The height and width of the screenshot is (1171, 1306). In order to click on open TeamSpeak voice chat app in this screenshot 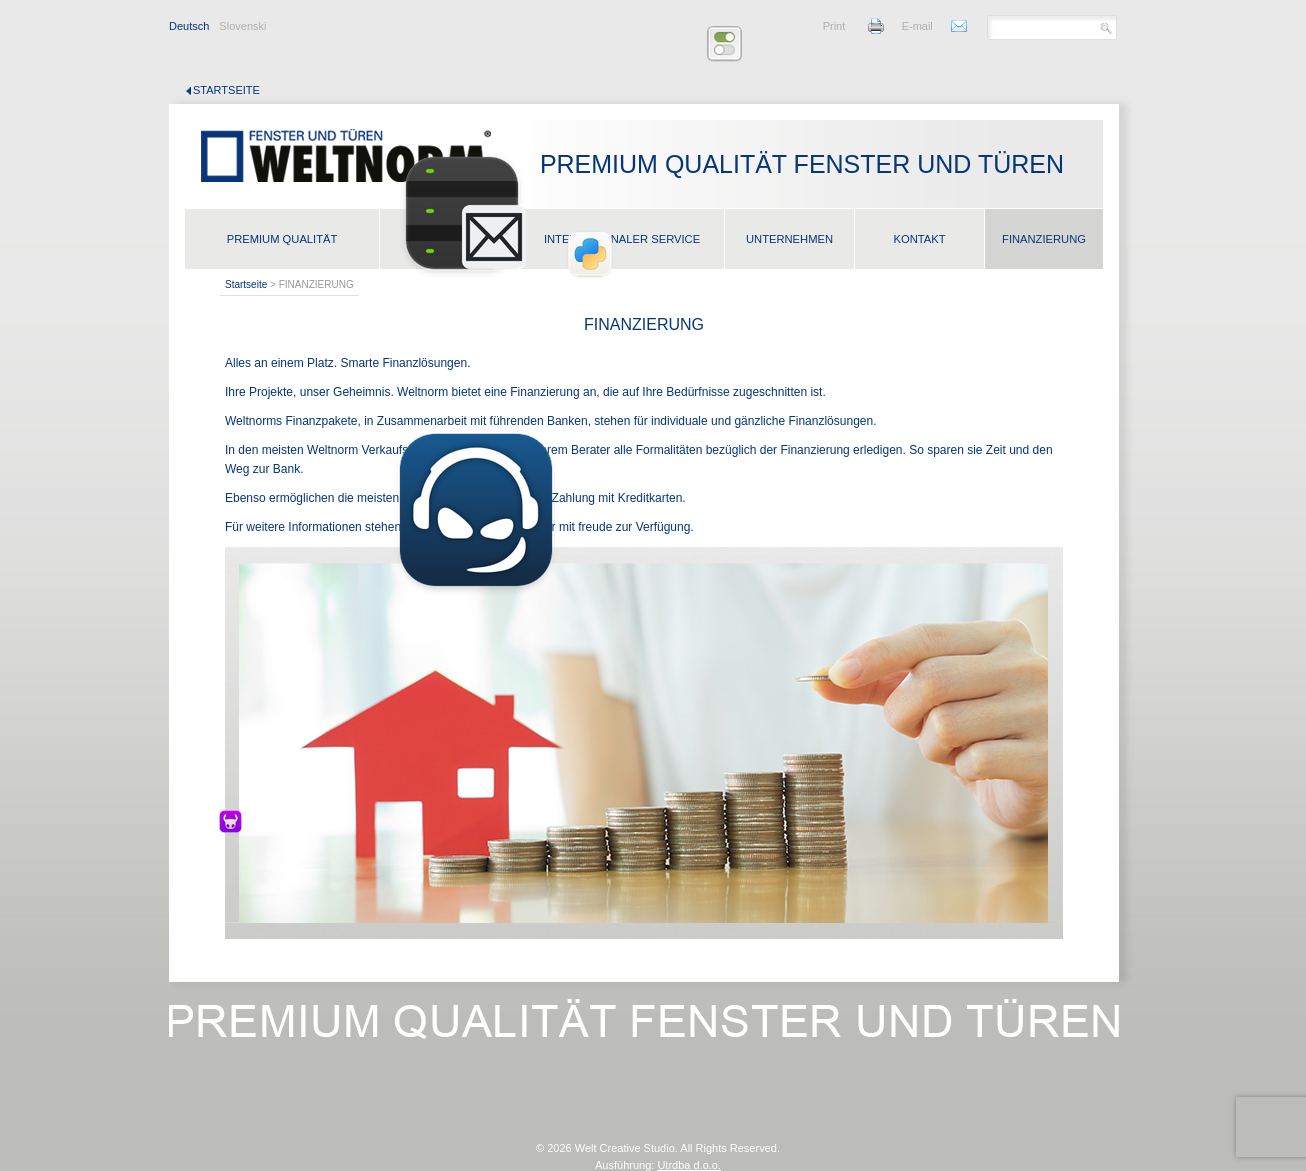, I will do `click(476, 510)`.